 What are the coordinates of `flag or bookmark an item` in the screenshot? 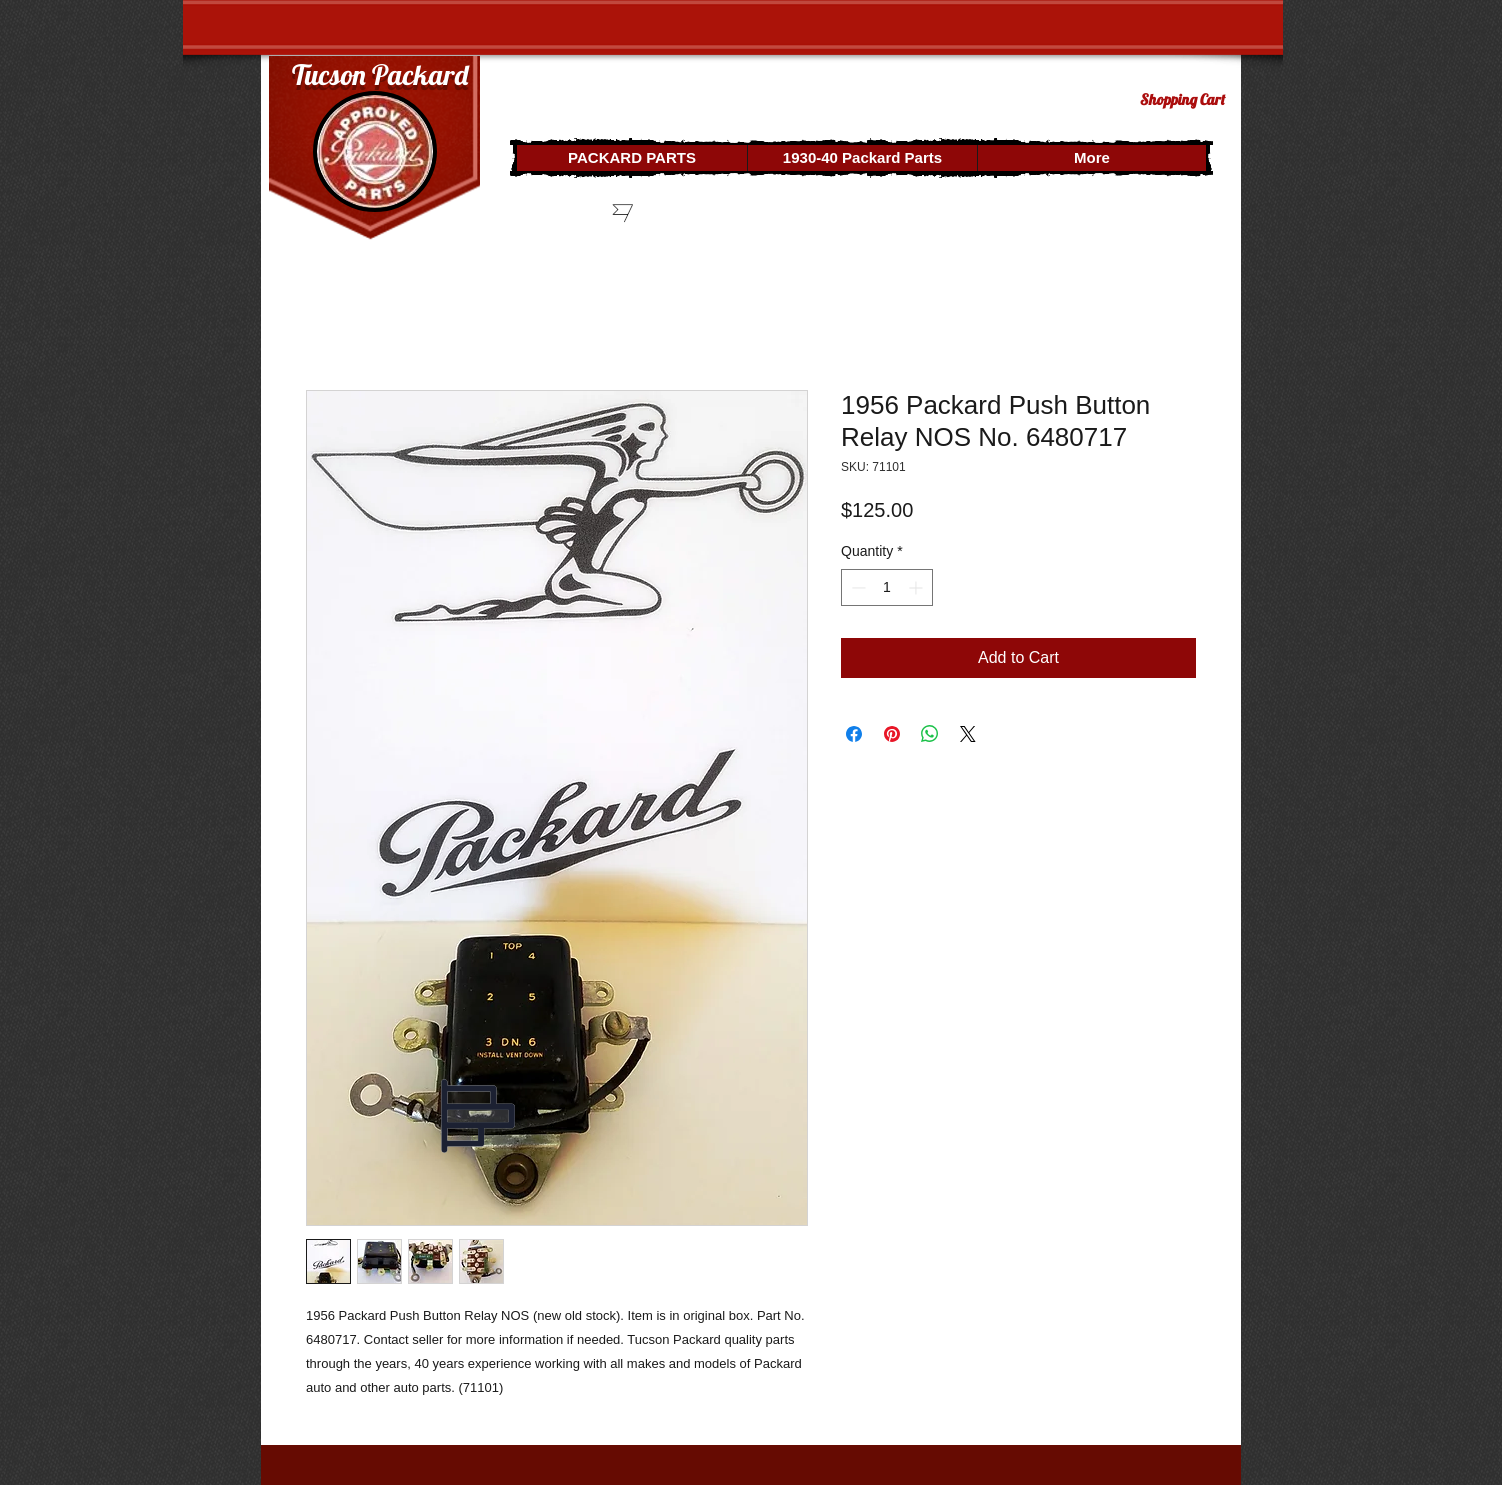 It's located at (622, 212).